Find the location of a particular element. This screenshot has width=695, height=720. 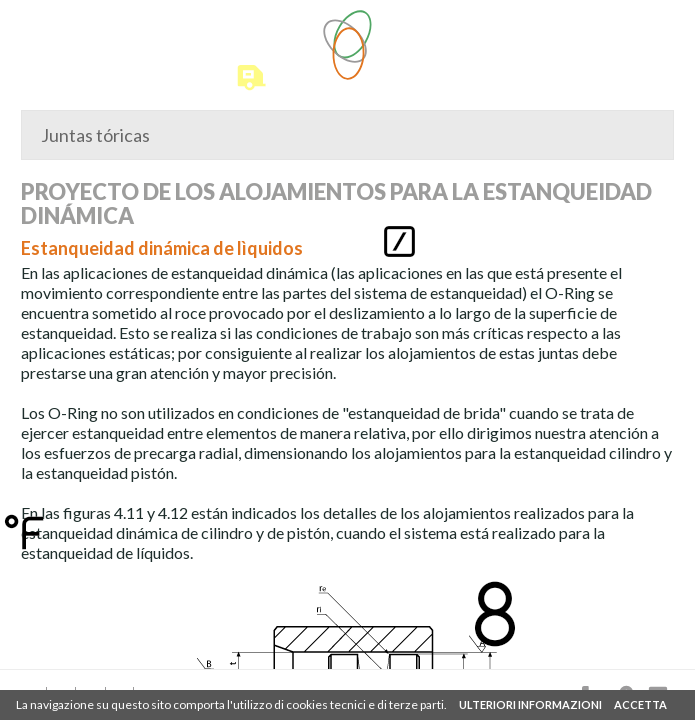

indicates item number 8 in a list or sequence is located at coordinates (495, 614).